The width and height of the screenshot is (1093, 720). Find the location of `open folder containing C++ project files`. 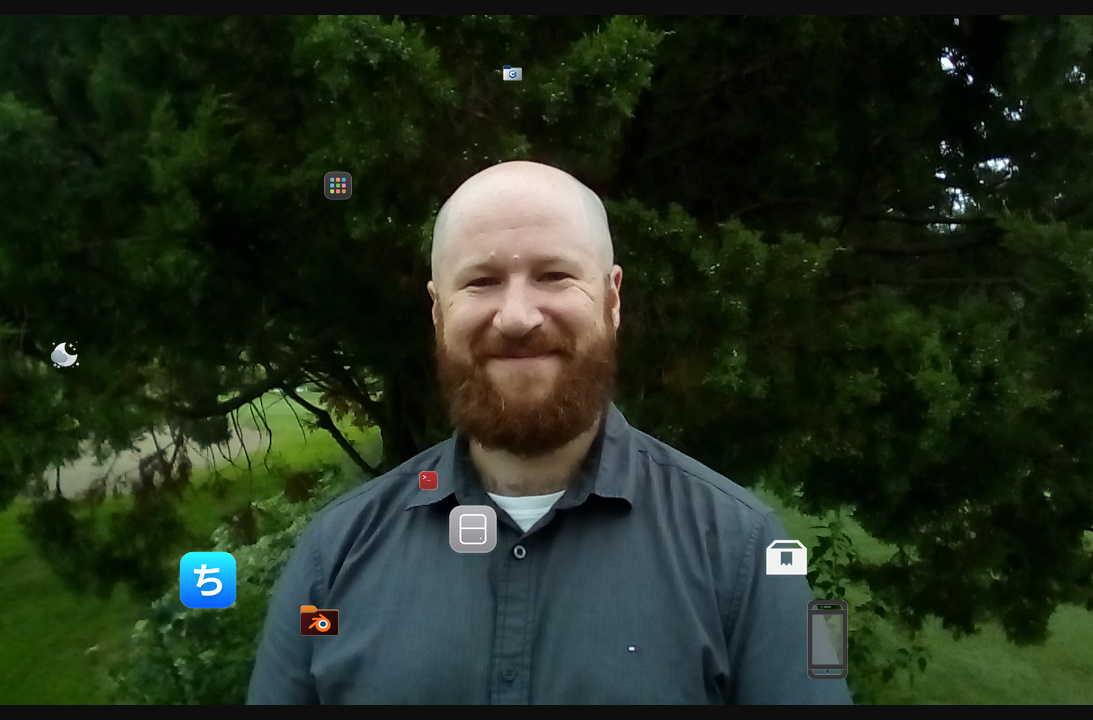

open folder containing C++ project files is located at coordinates (512, 73).